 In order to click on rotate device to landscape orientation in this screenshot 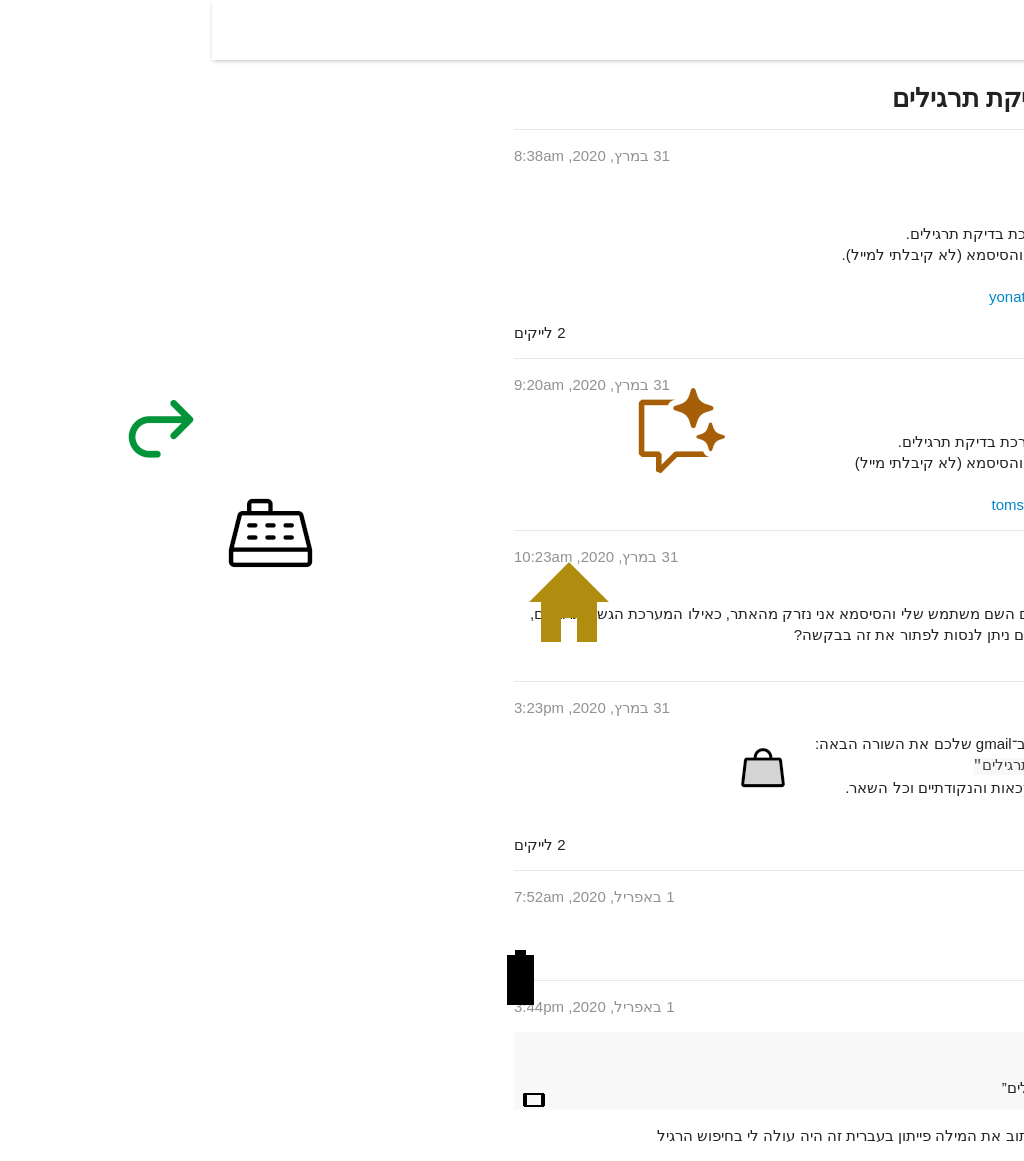, I will do `click(534, 1100)`.